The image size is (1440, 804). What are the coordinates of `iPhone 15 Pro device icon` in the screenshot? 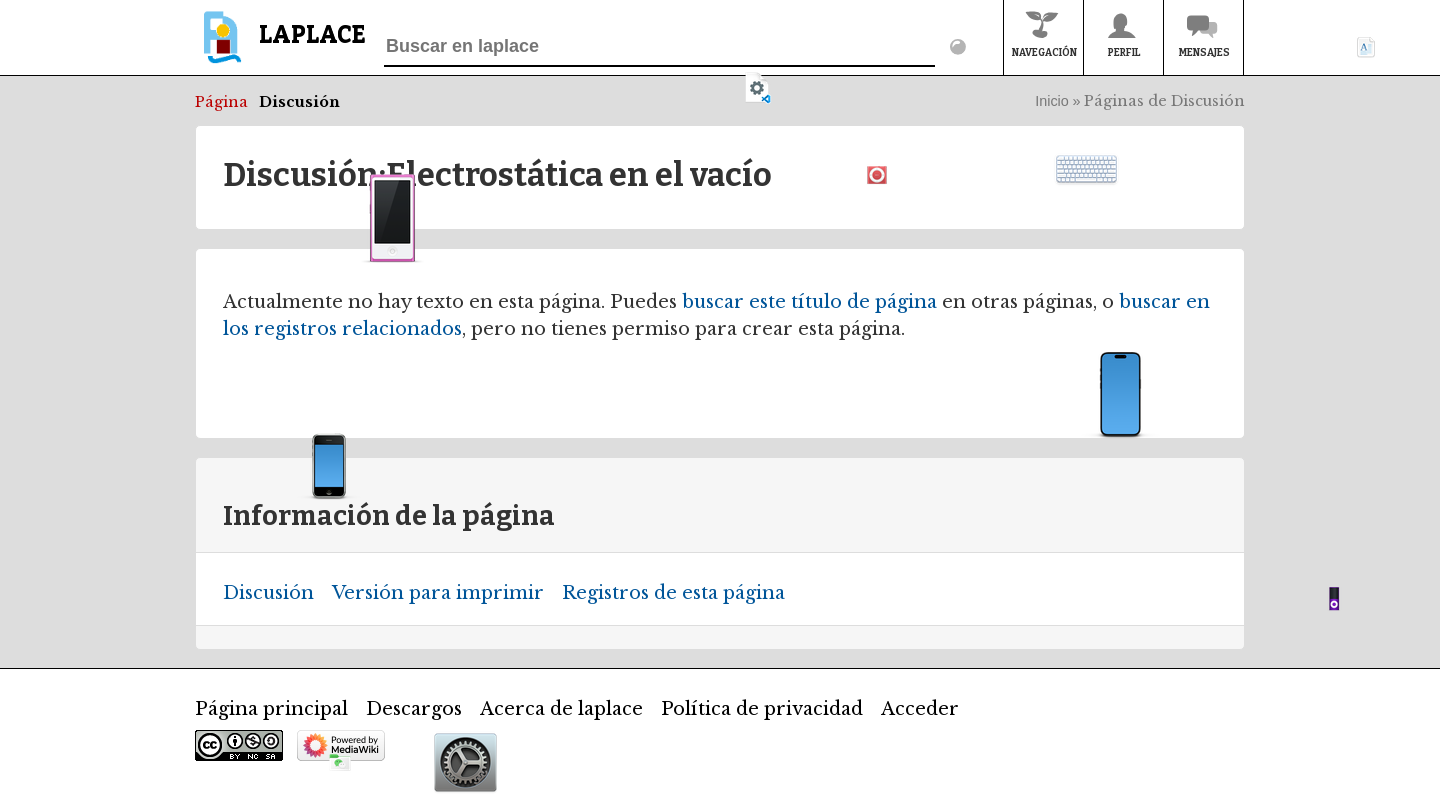 It's located at (1120, 395).